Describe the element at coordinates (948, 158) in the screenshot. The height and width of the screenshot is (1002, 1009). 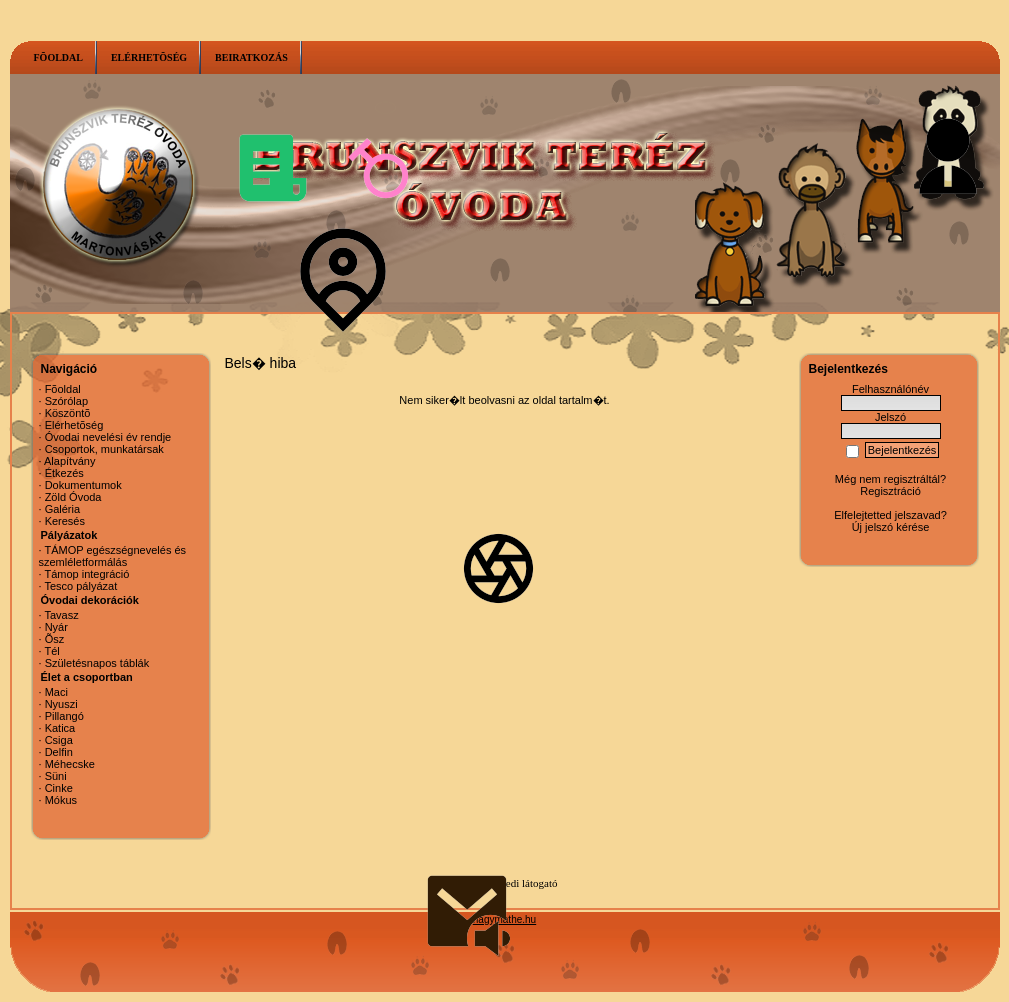
I see `view your profile` at that location.